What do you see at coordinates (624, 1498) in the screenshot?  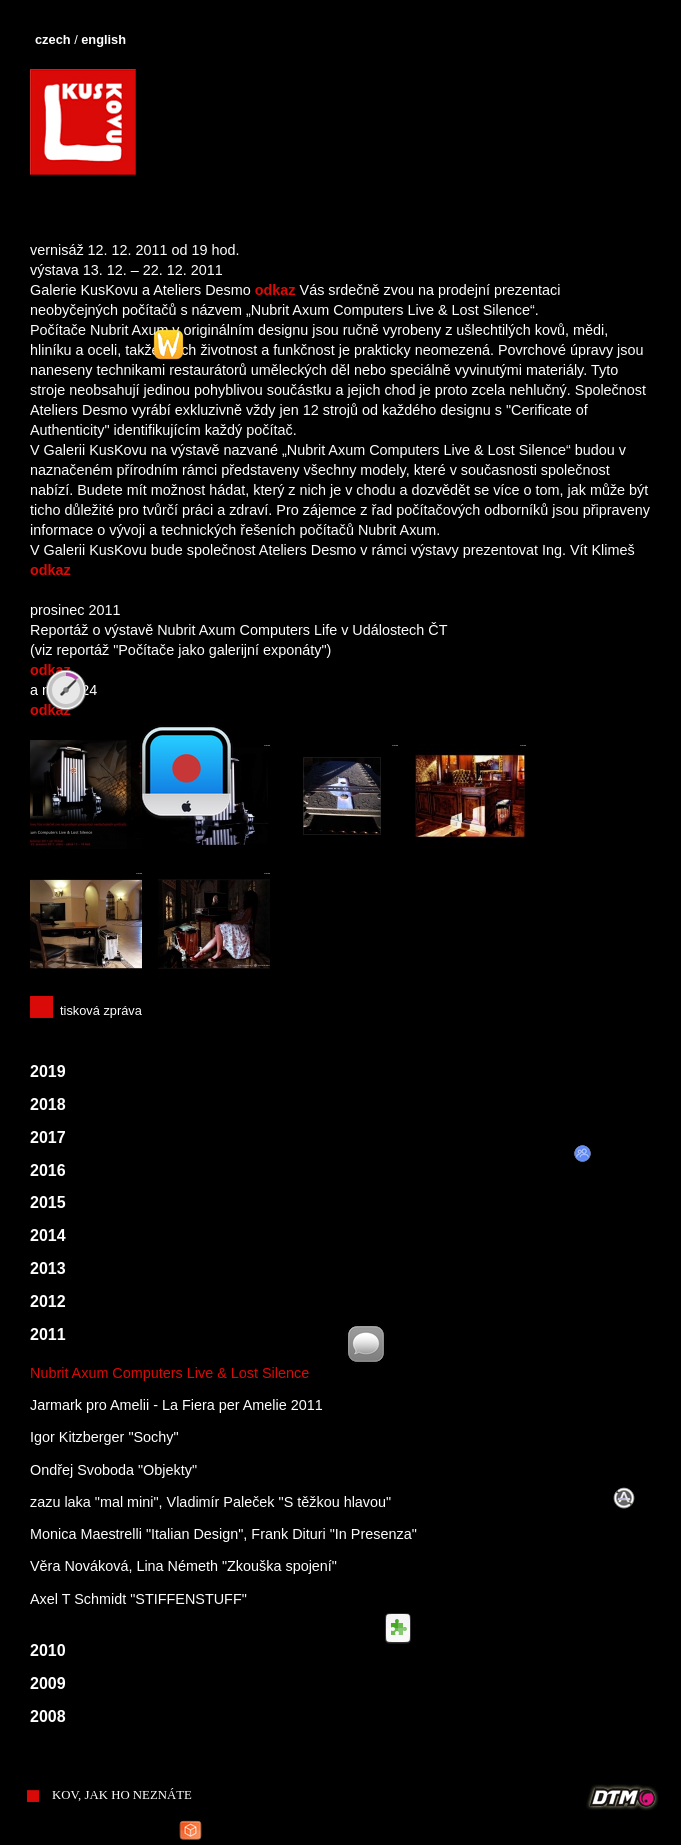 I see `check for available system updates` at bounding box center [624, 1498].